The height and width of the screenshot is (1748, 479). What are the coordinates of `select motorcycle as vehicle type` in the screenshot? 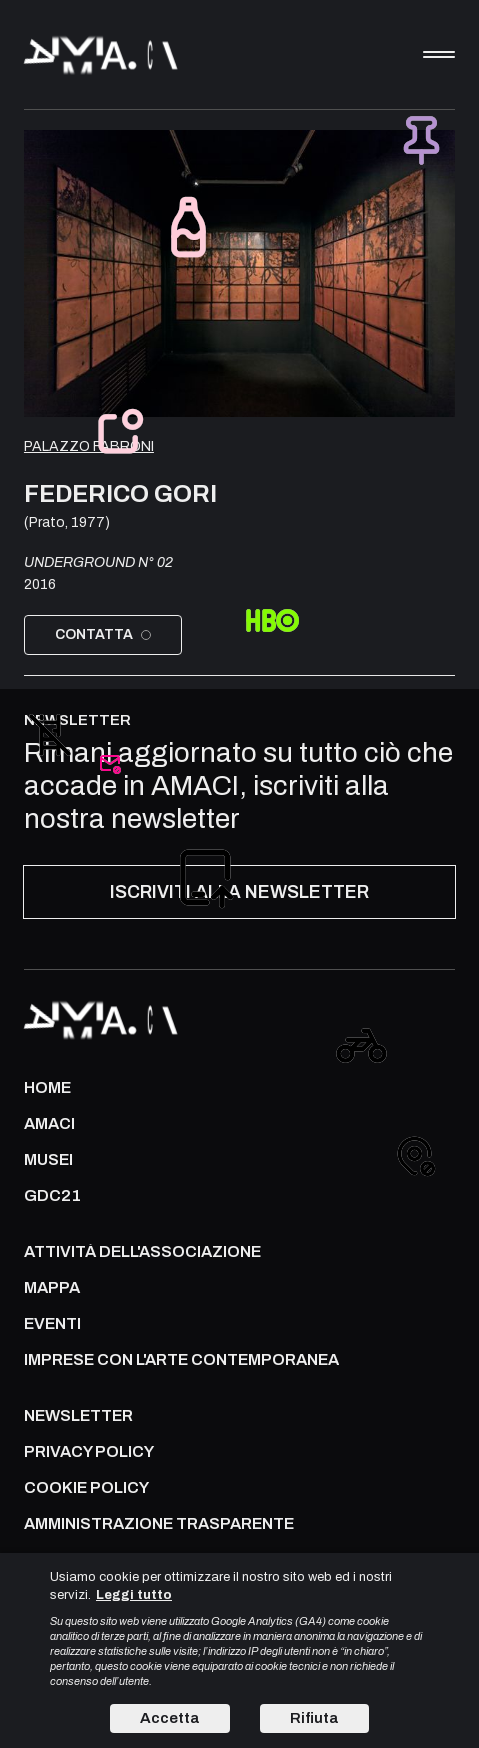 It's located at (361, 1044).